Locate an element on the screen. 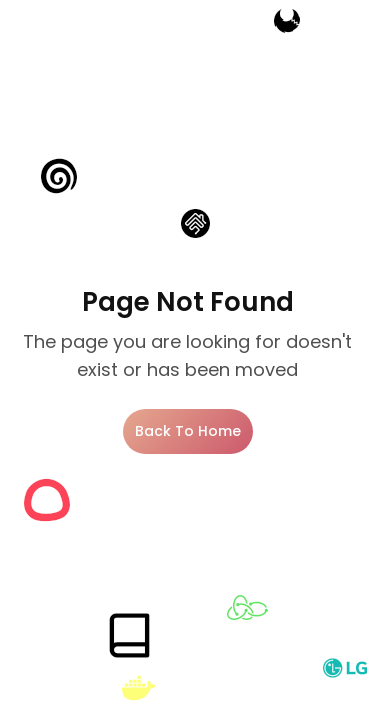 This screenshot has height=720, width=375. LG brand logo or product identifier is located at coordinates (345, 668).